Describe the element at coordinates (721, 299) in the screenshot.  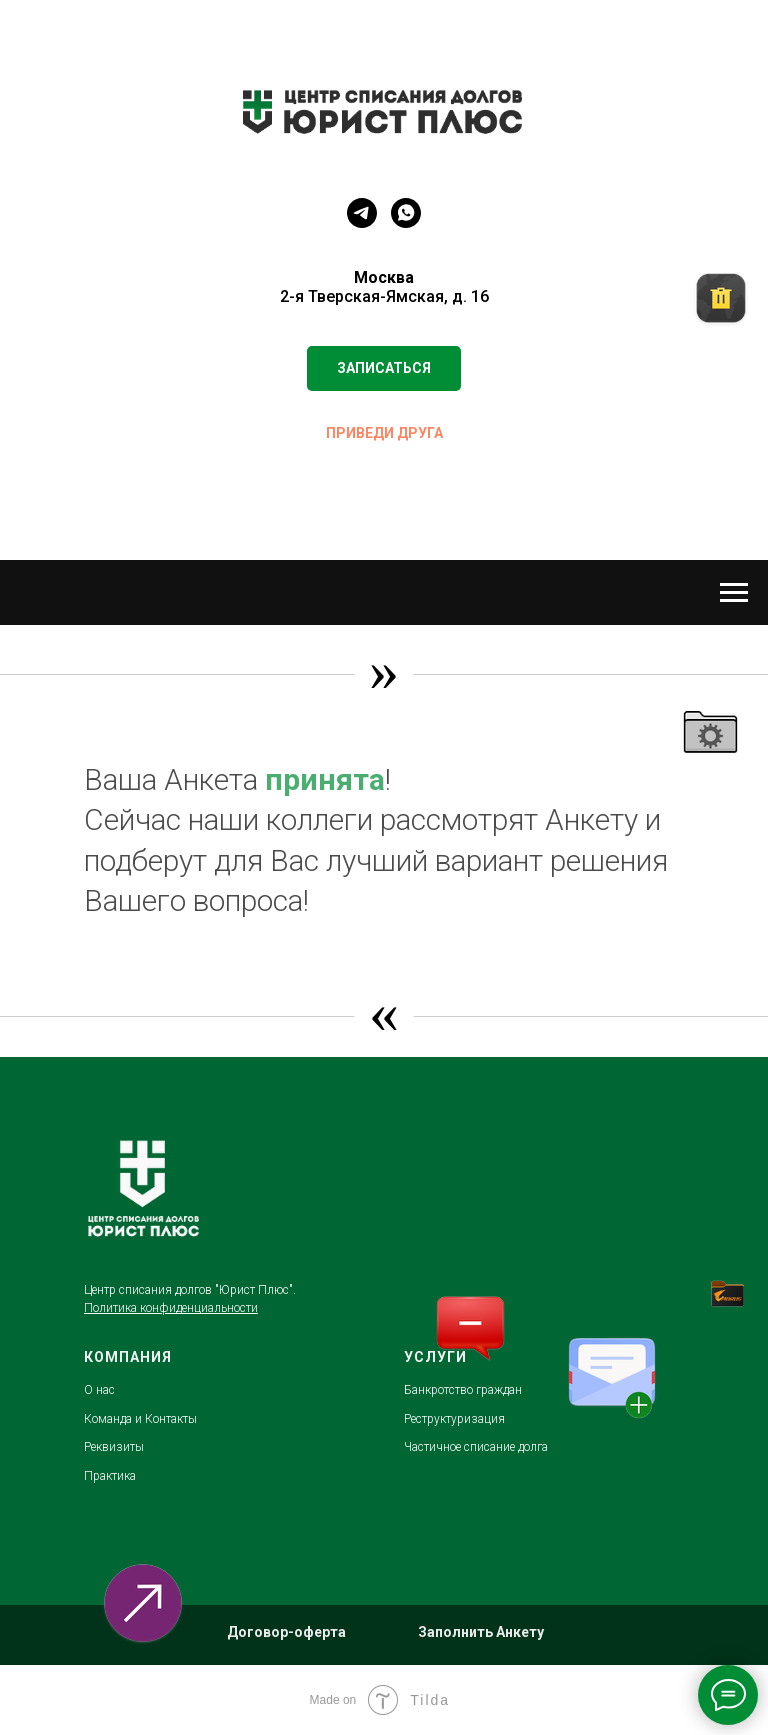
I see `manage browser cache and temporary files` at that location.